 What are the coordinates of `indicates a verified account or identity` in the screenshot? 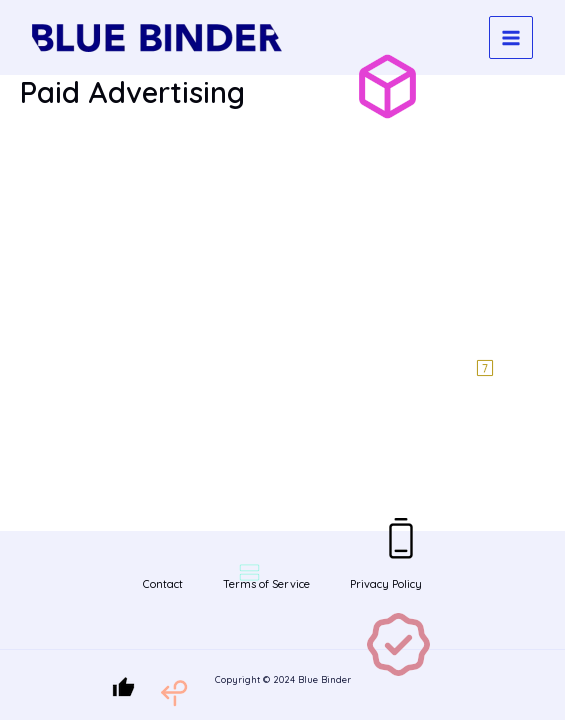 It's located at (398, 644).